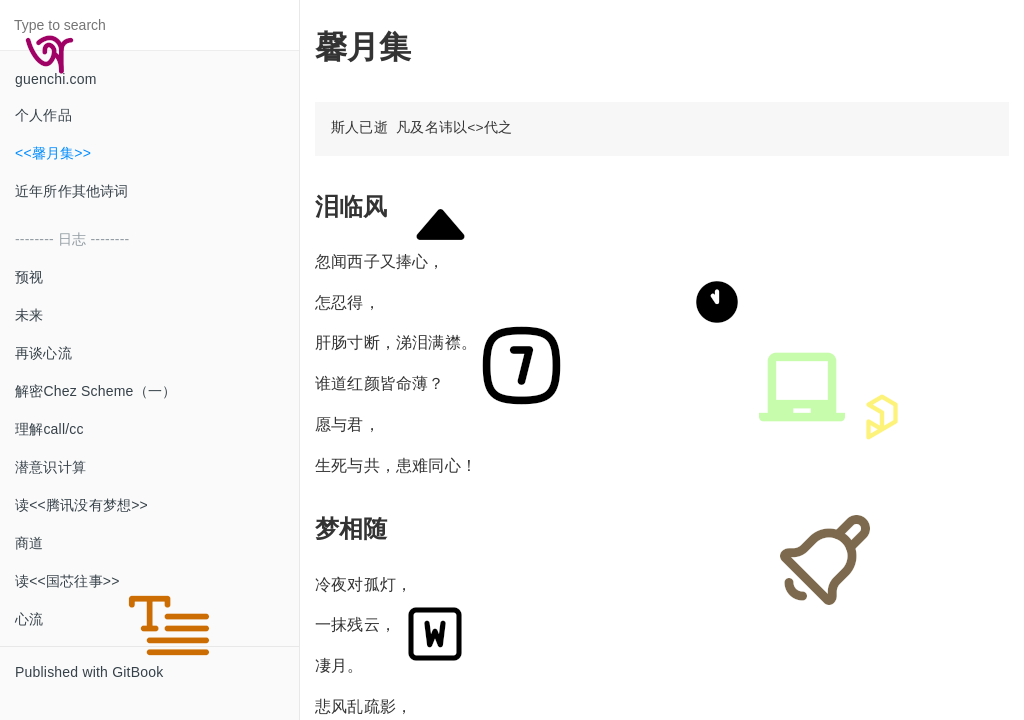 The width and height of the screenshot is (1024, 720). What do you see at coordinates (882, 417) in the screenshot?
I see `open Printables 3D printing community` at bounding box center [882, 417].